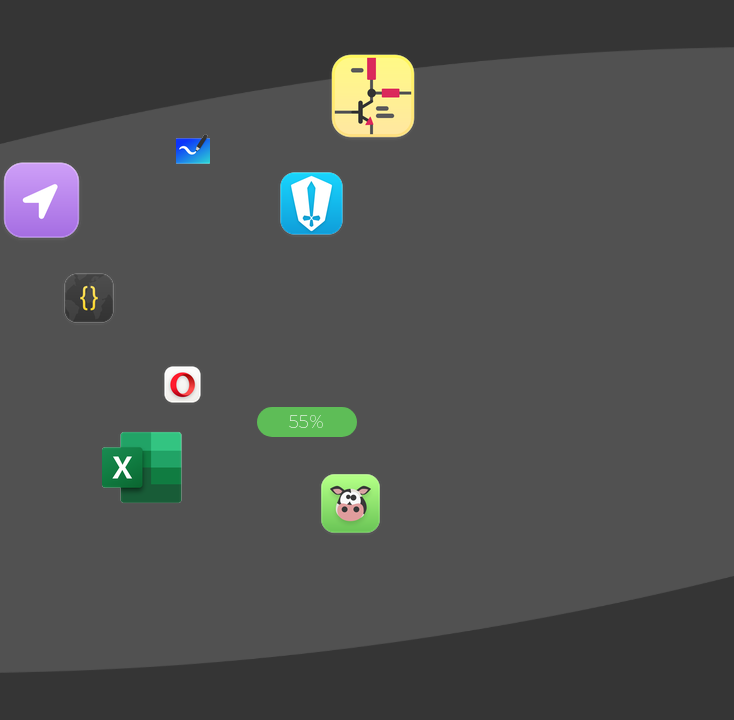 This screenshot has height=720, width=734. What do you see at coordinates (89, 299) in the screenshot?
I see `access stylesheet preferences for web browser` at bounding box center [89, 299].